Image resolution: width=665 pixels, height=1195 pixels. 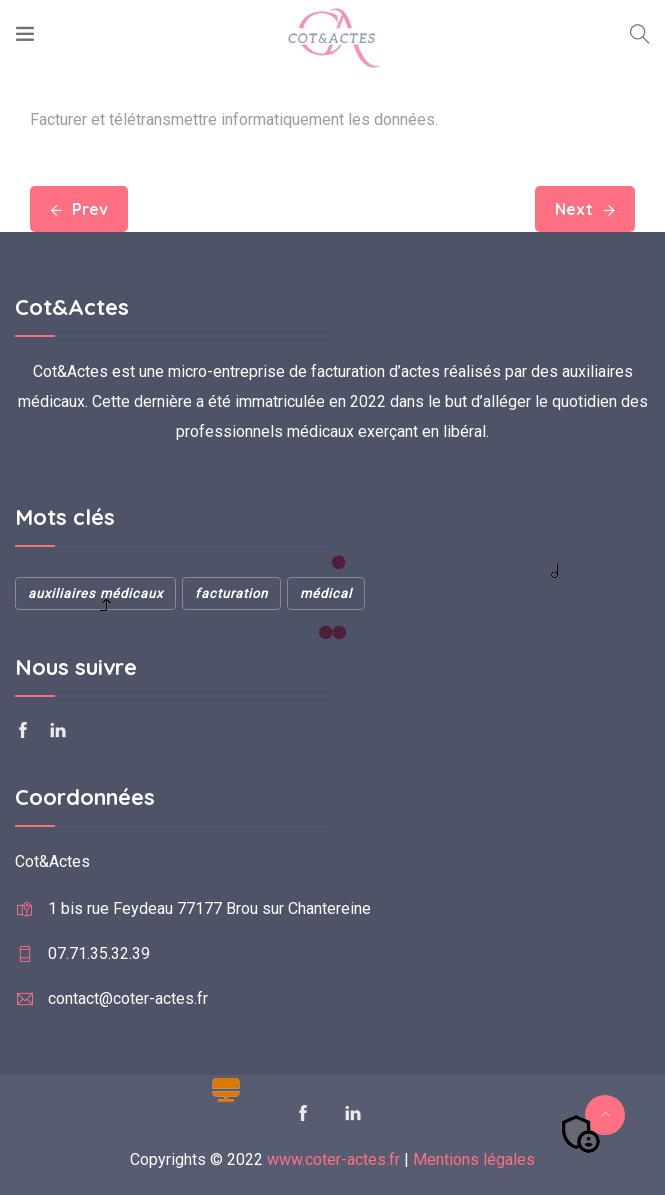 I want to click on access music library or audio files, so click(x=554, y=570).